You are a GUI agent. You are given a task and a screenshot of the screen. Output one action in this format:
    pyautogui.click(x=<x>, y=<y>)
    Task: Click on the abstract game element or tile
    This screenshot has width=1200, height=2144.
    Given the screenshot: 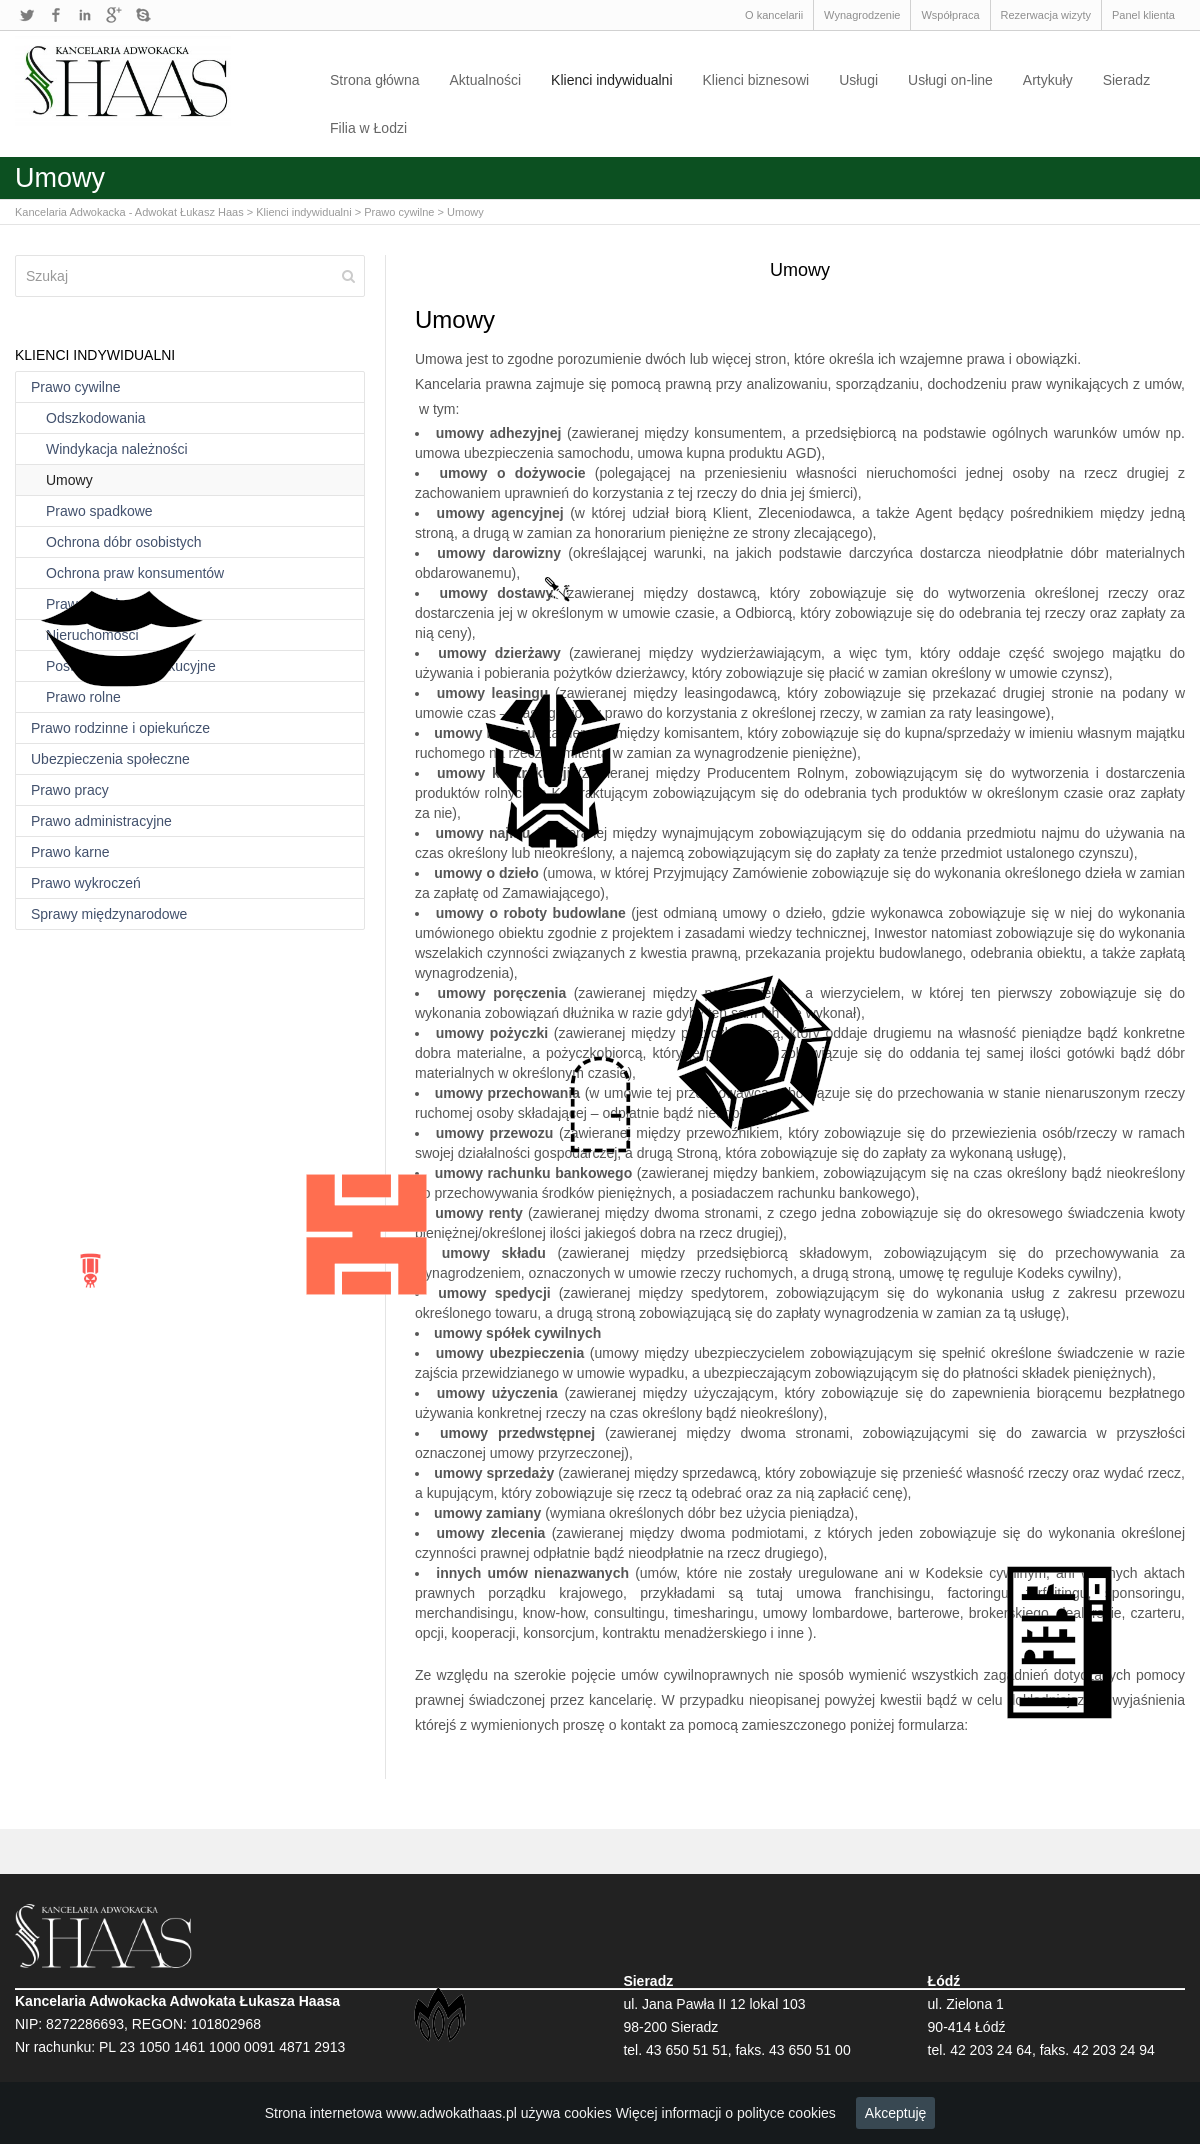 What is the action you would take?
    pyautogui.click(x=366, y=1234)
    